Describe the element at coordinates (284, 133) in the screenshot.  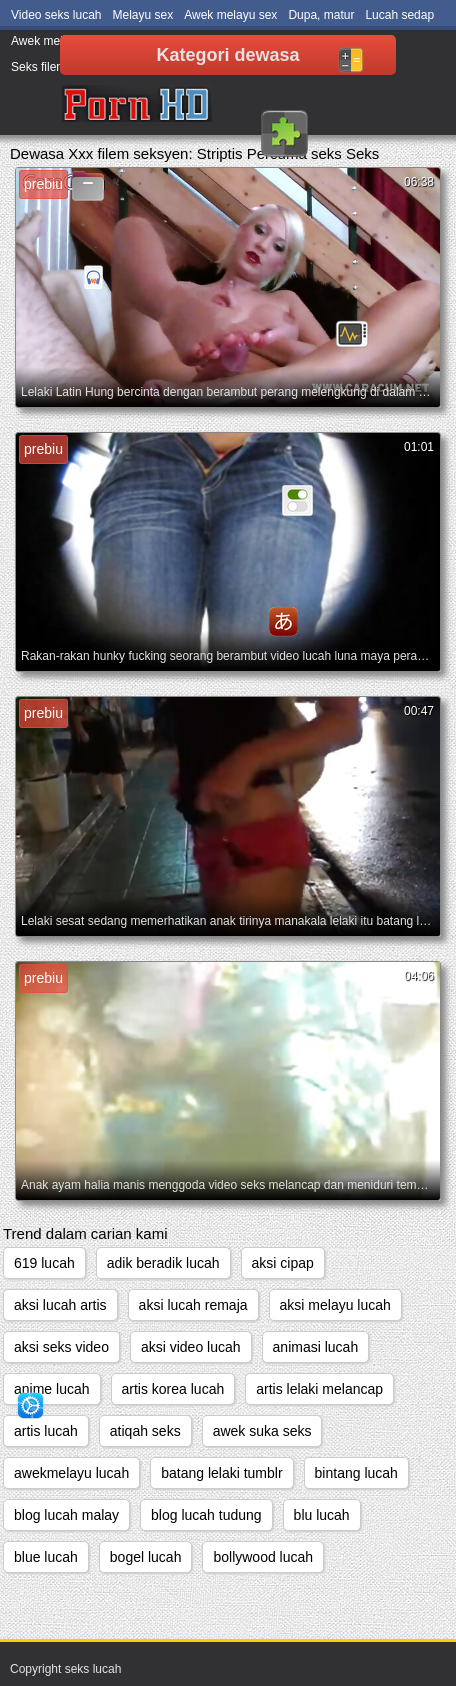
I see `browse or manage system add-ons` at that location.